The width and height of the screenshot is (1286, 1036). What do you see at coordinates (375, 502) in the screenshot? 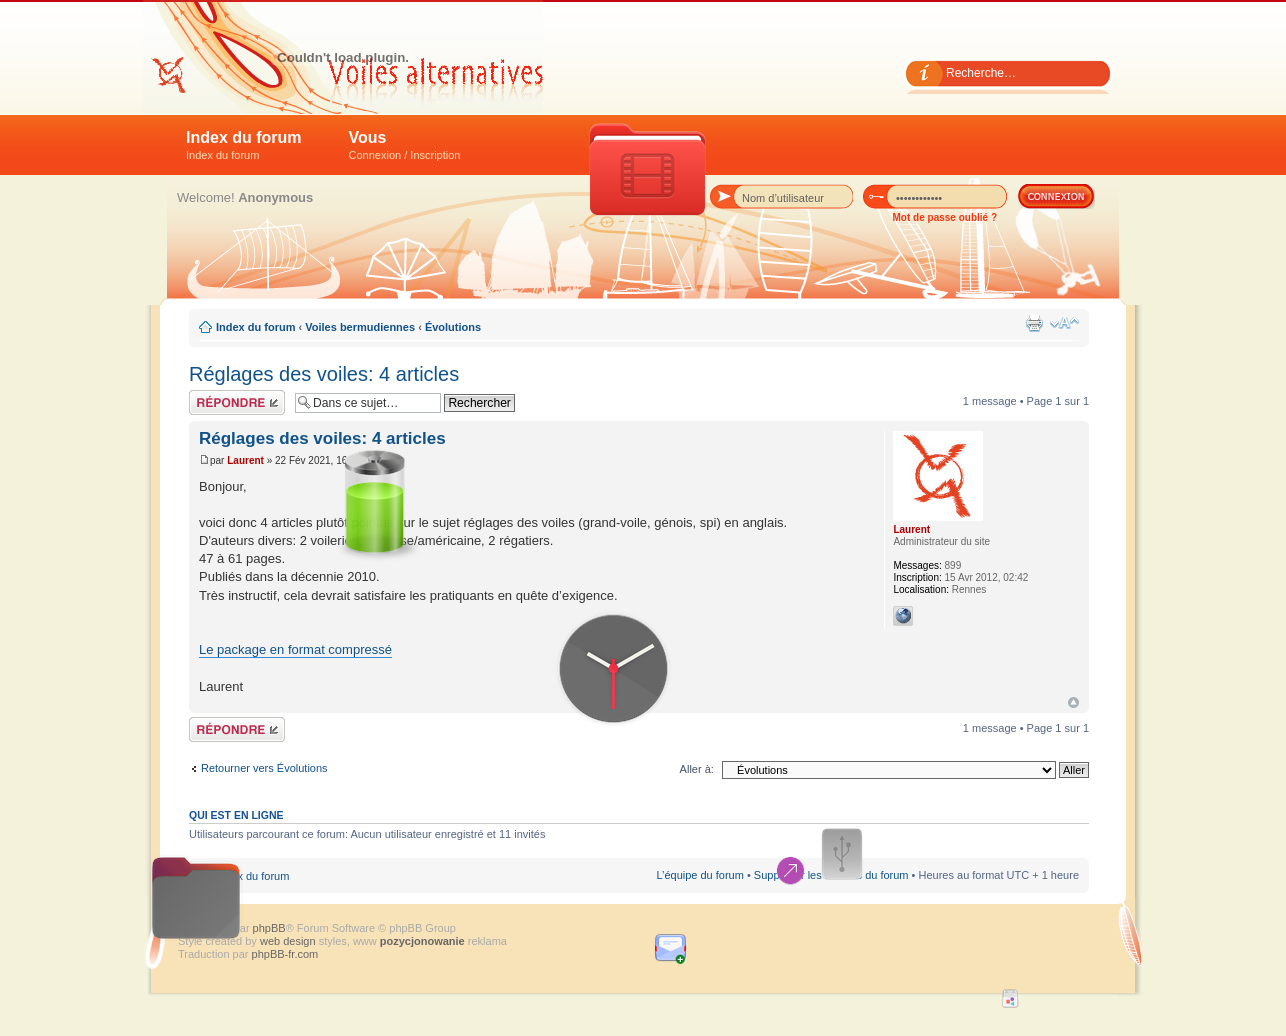
I see `view current battery level` at bounding box center [375, 502].